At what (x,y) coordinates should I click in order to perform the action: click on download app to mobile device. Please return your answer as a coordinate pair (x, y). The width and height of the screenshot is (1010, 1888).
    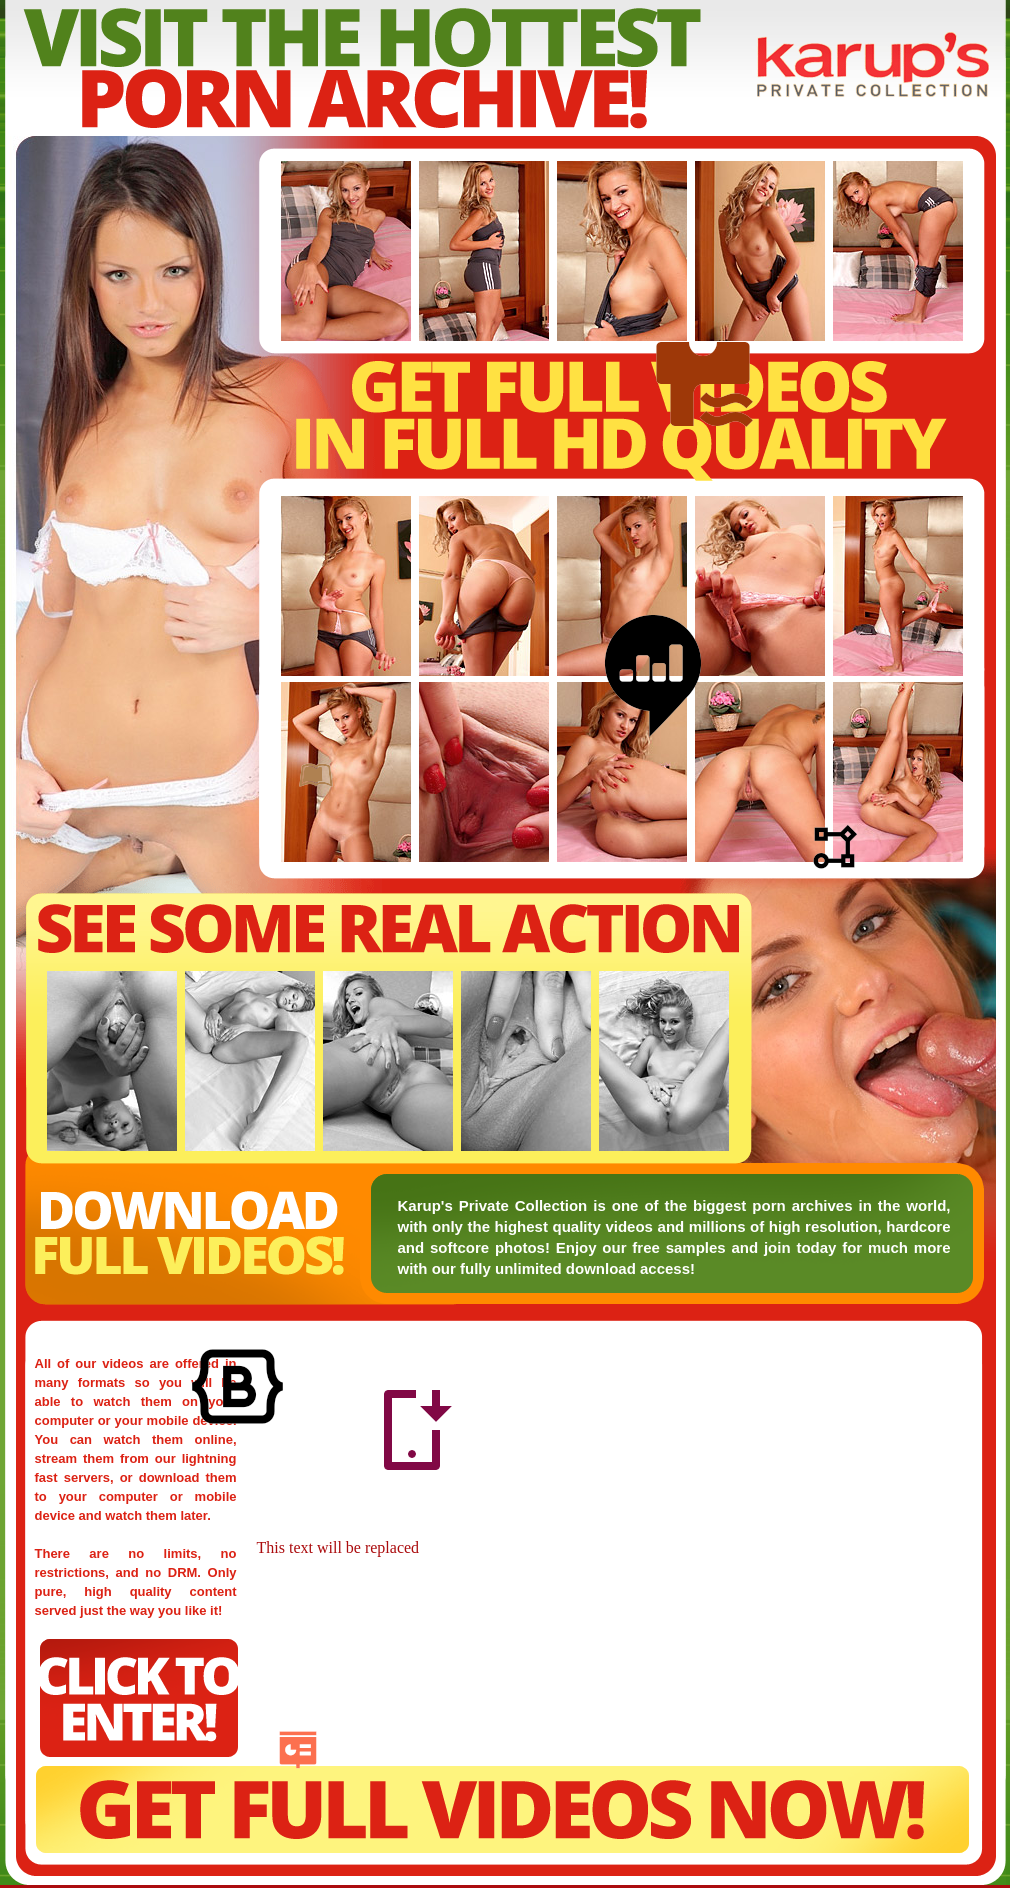
    Looking at the image, I should click on (412, 1430).